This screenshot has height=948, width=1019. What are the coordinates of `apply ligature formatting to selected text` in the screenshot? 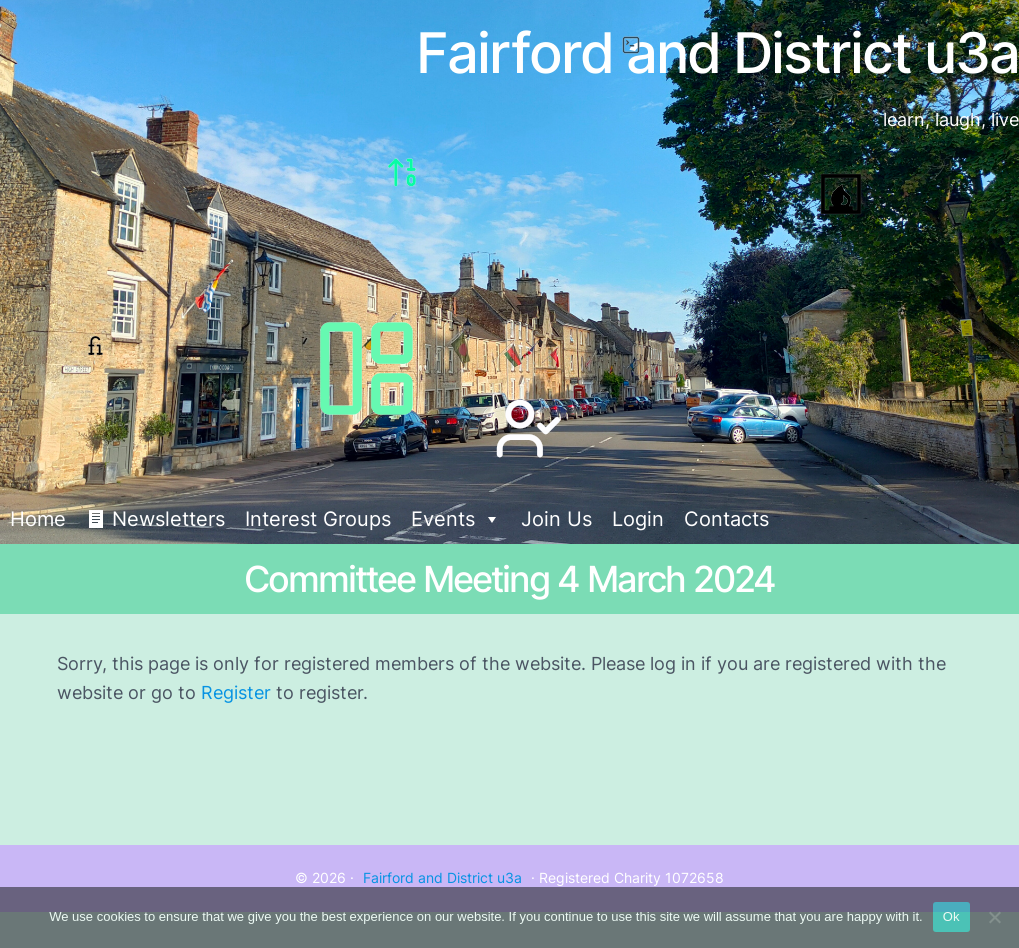 It's located at (95, 345).